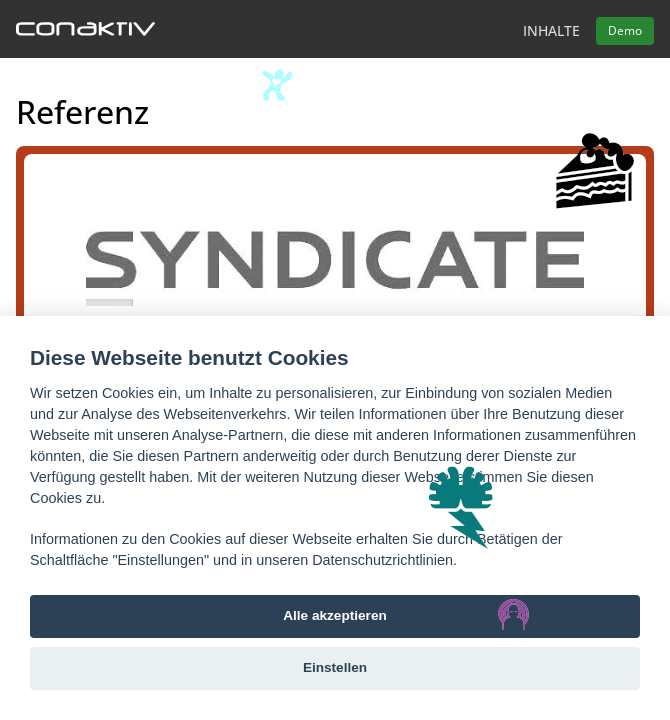 The height and width of the screenshot is (720, 670). I want to click on express enthusiasm or passion, so click(277, 85).